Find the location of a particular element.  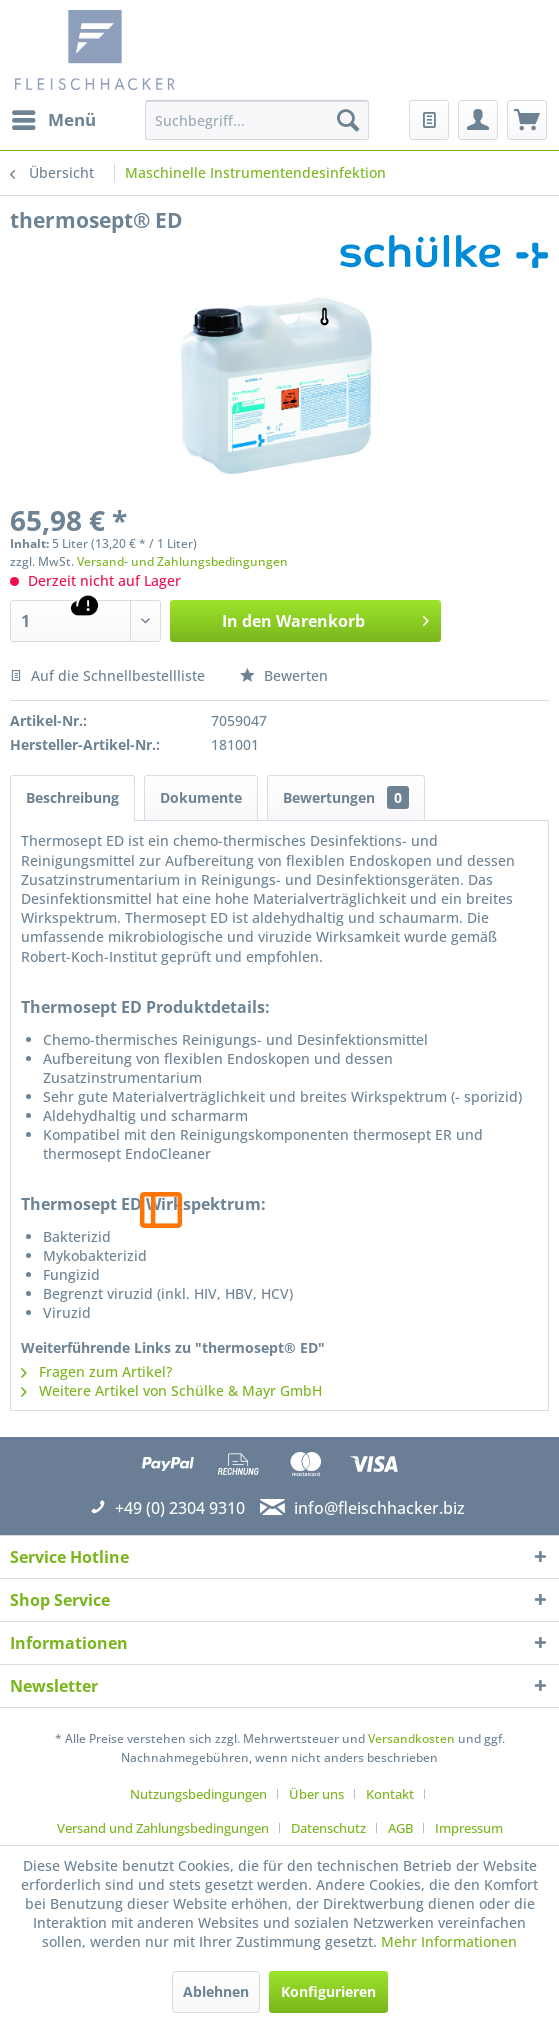

toggle sidebar panel visibility is located at coordinates (161, 1210).